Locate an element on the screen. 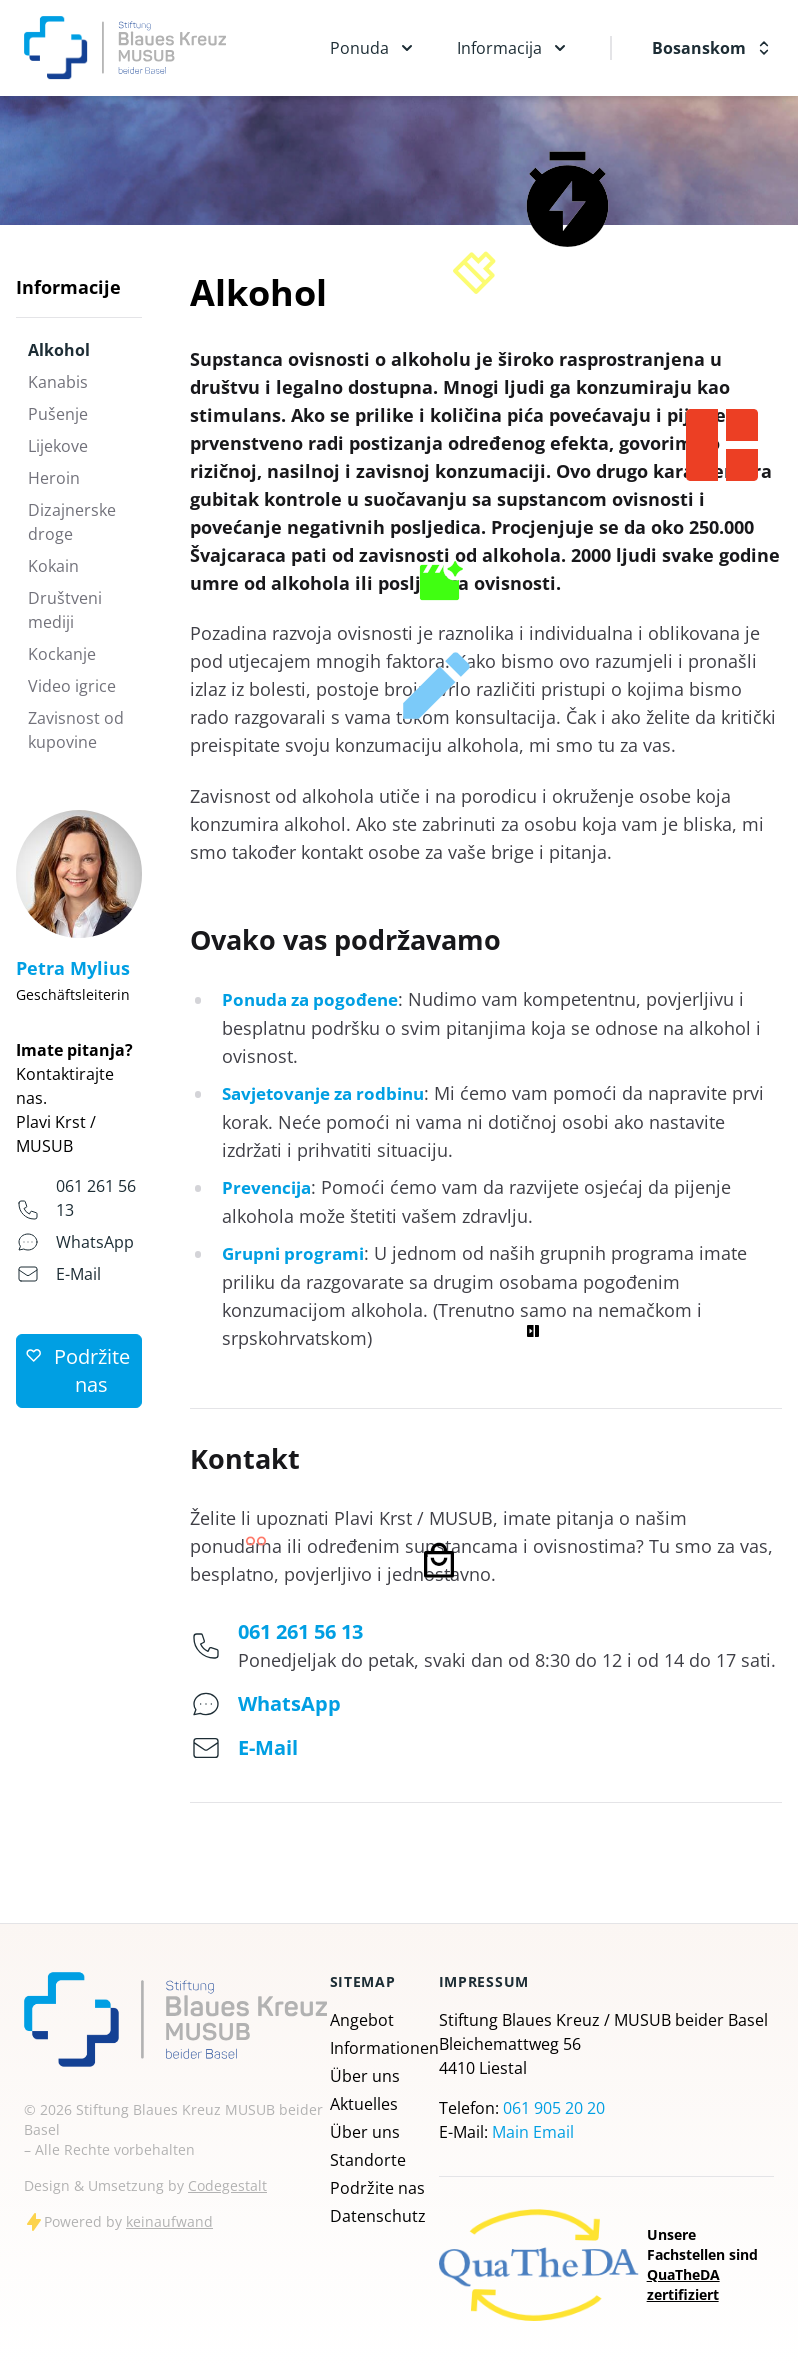 The width and height of the screenshot is (798, 2365). expand the sidebar panel is located at coordinates (533, 1331).